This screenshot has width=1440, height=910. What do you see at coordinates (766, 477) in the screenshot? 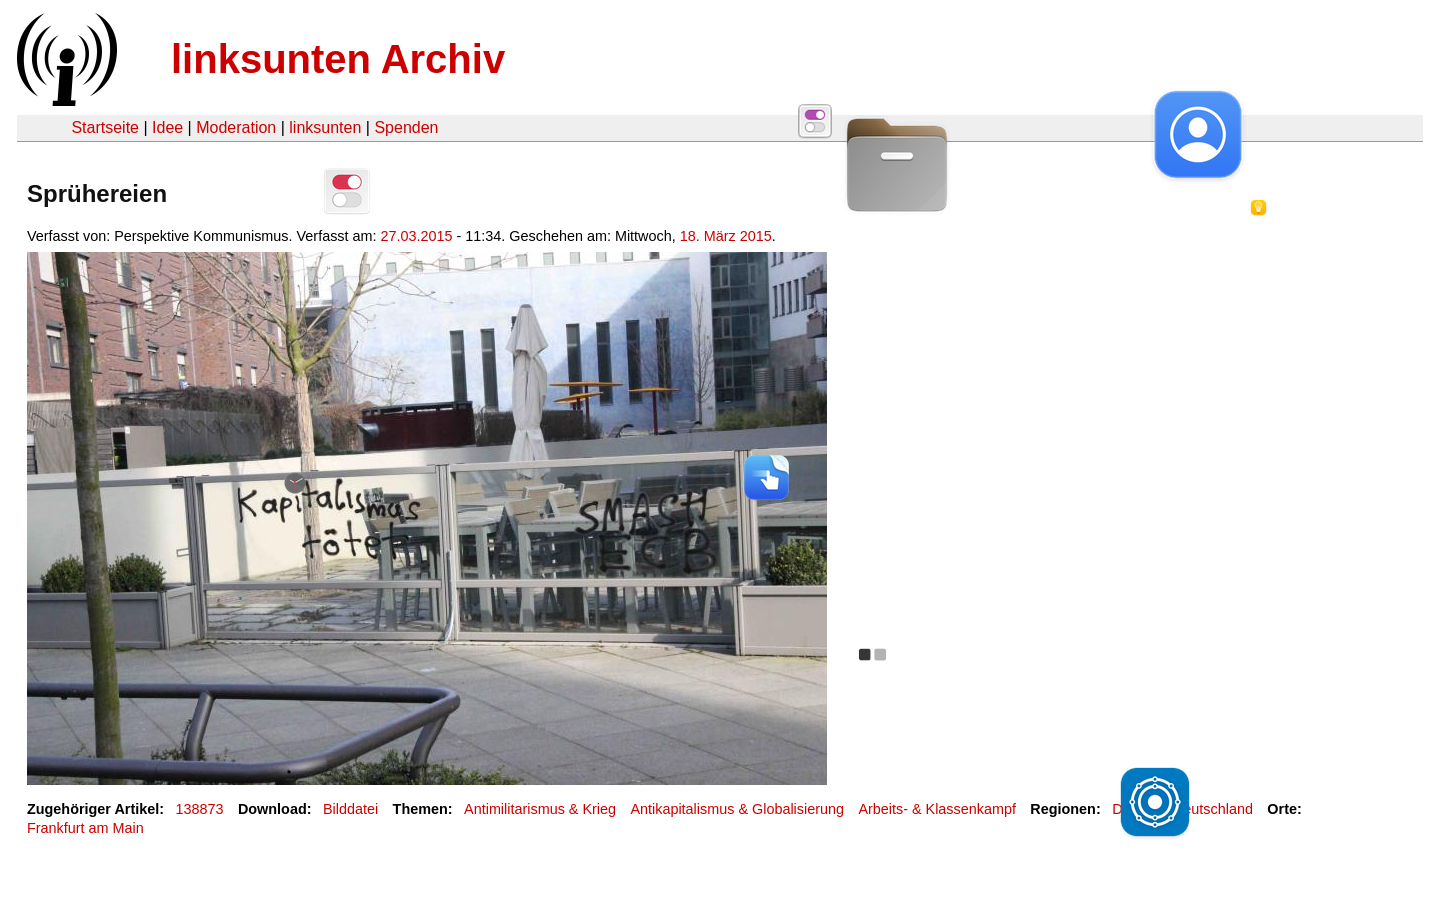
I see `open libinput gestures configuration app` at bounding box center [766, 477].